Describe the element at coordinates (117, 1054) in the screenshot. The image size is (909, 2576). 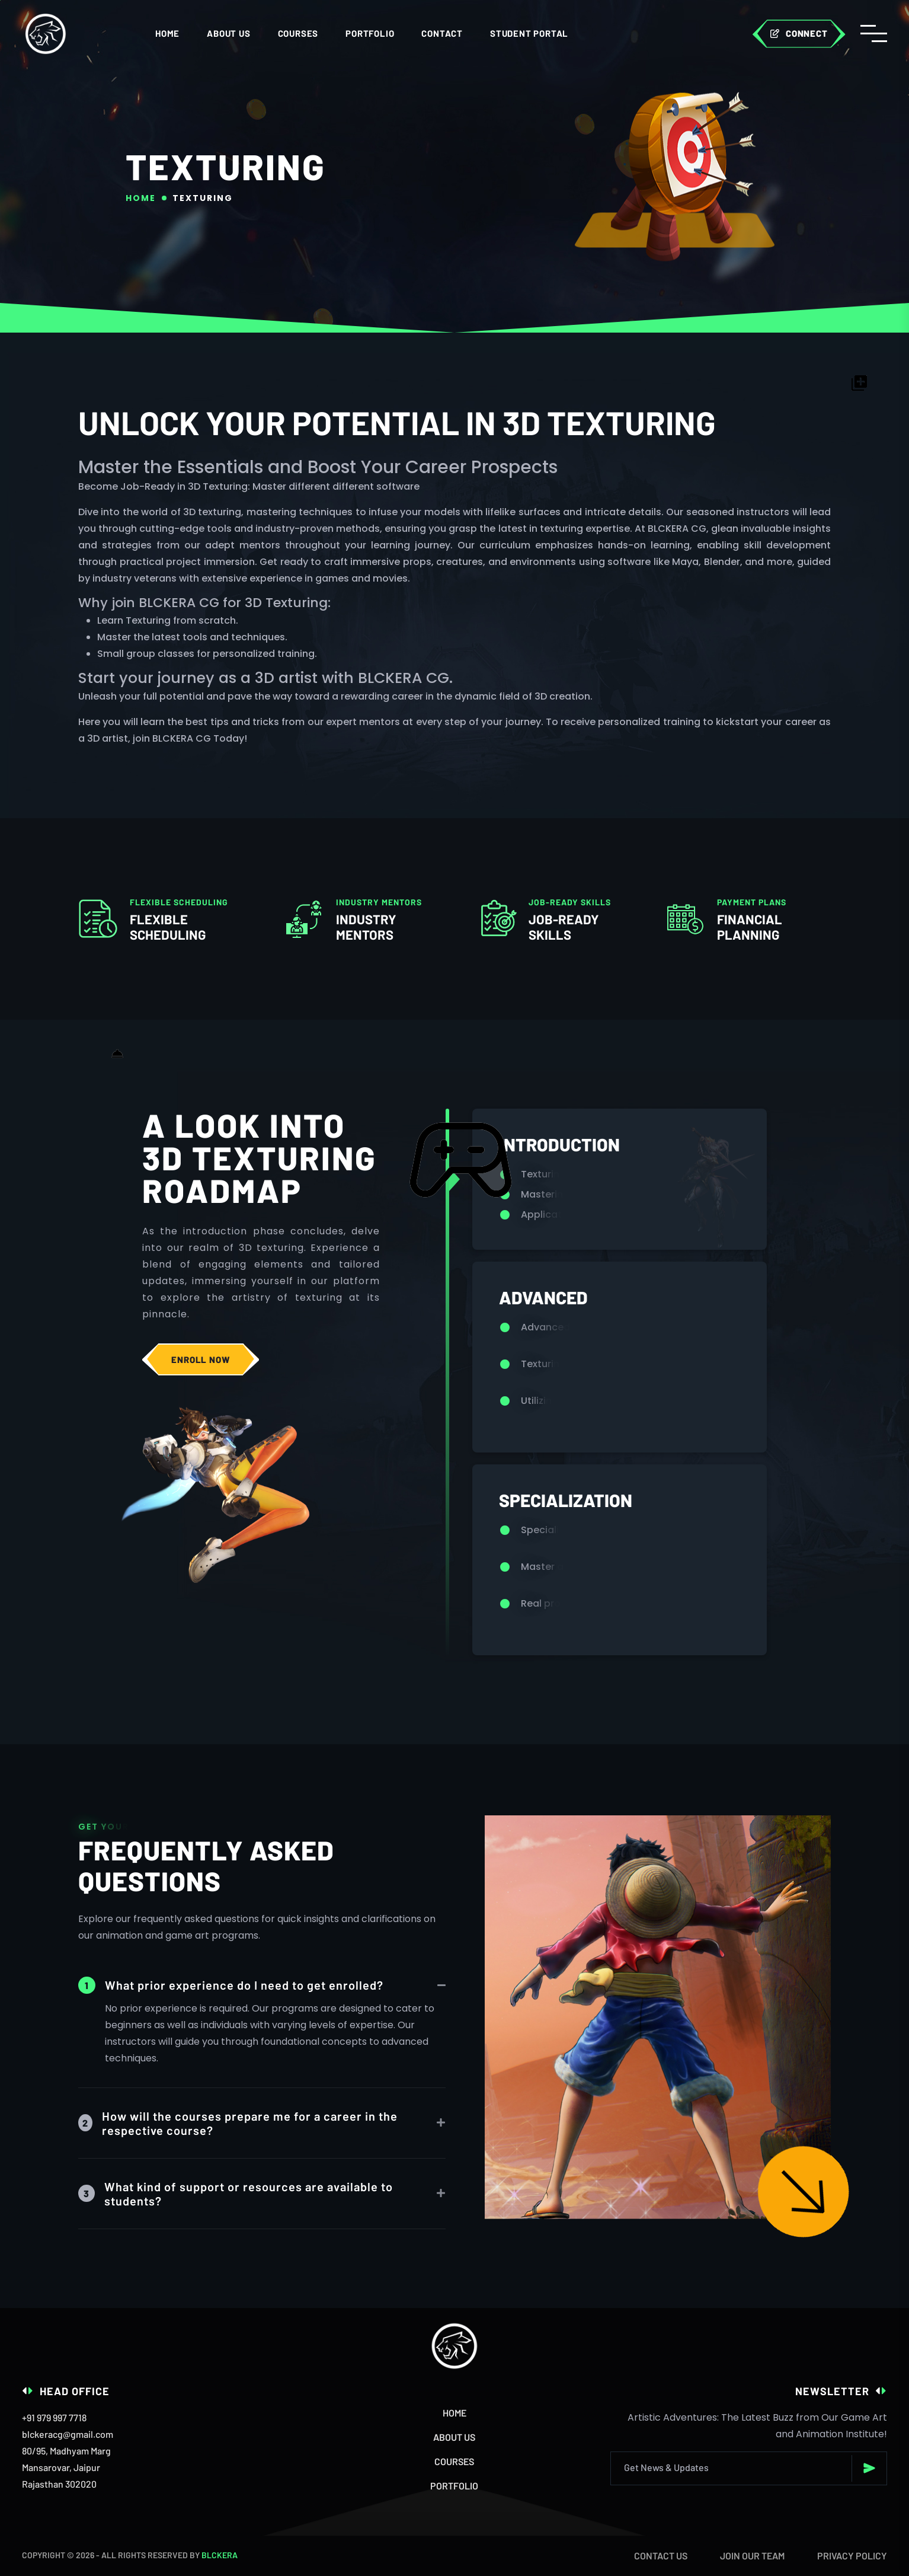
I see `request room service or hotel amenities` at that location.